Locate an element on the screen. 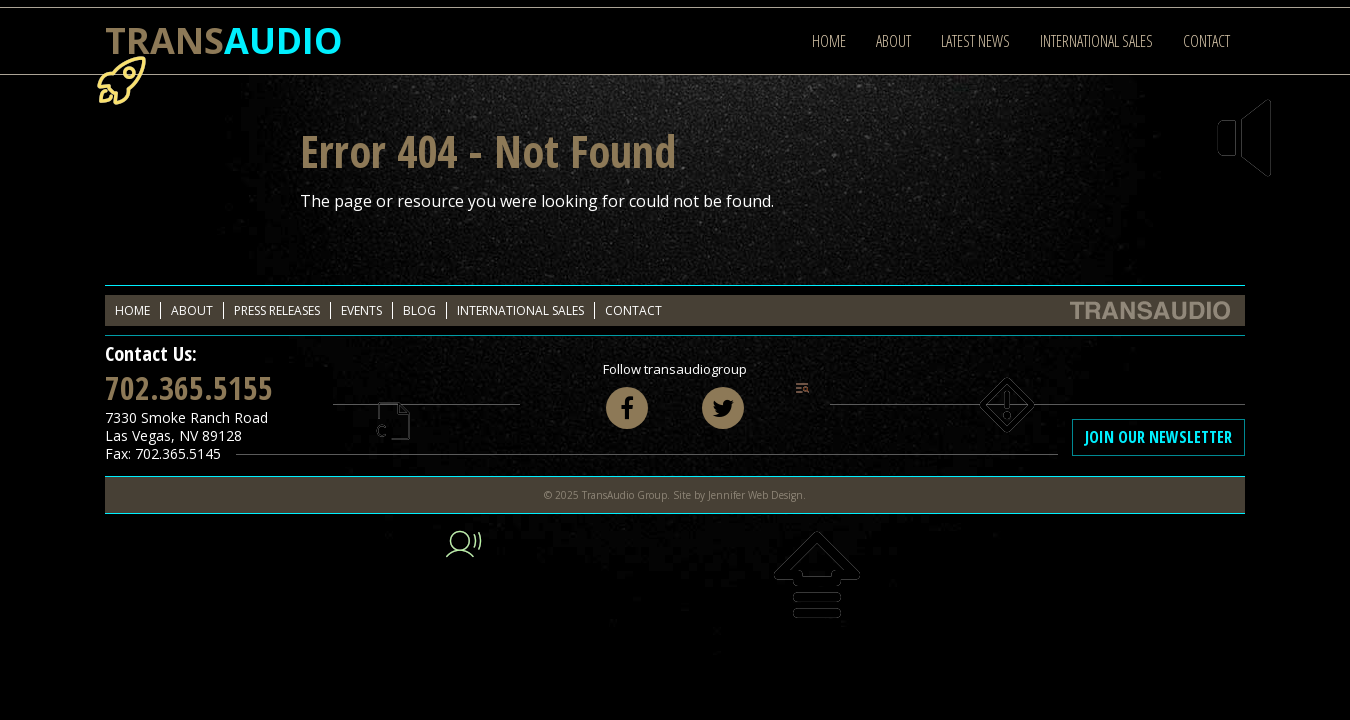 The image size is (1350, 720). open a C programming language file is located at coordinates (394, 421).